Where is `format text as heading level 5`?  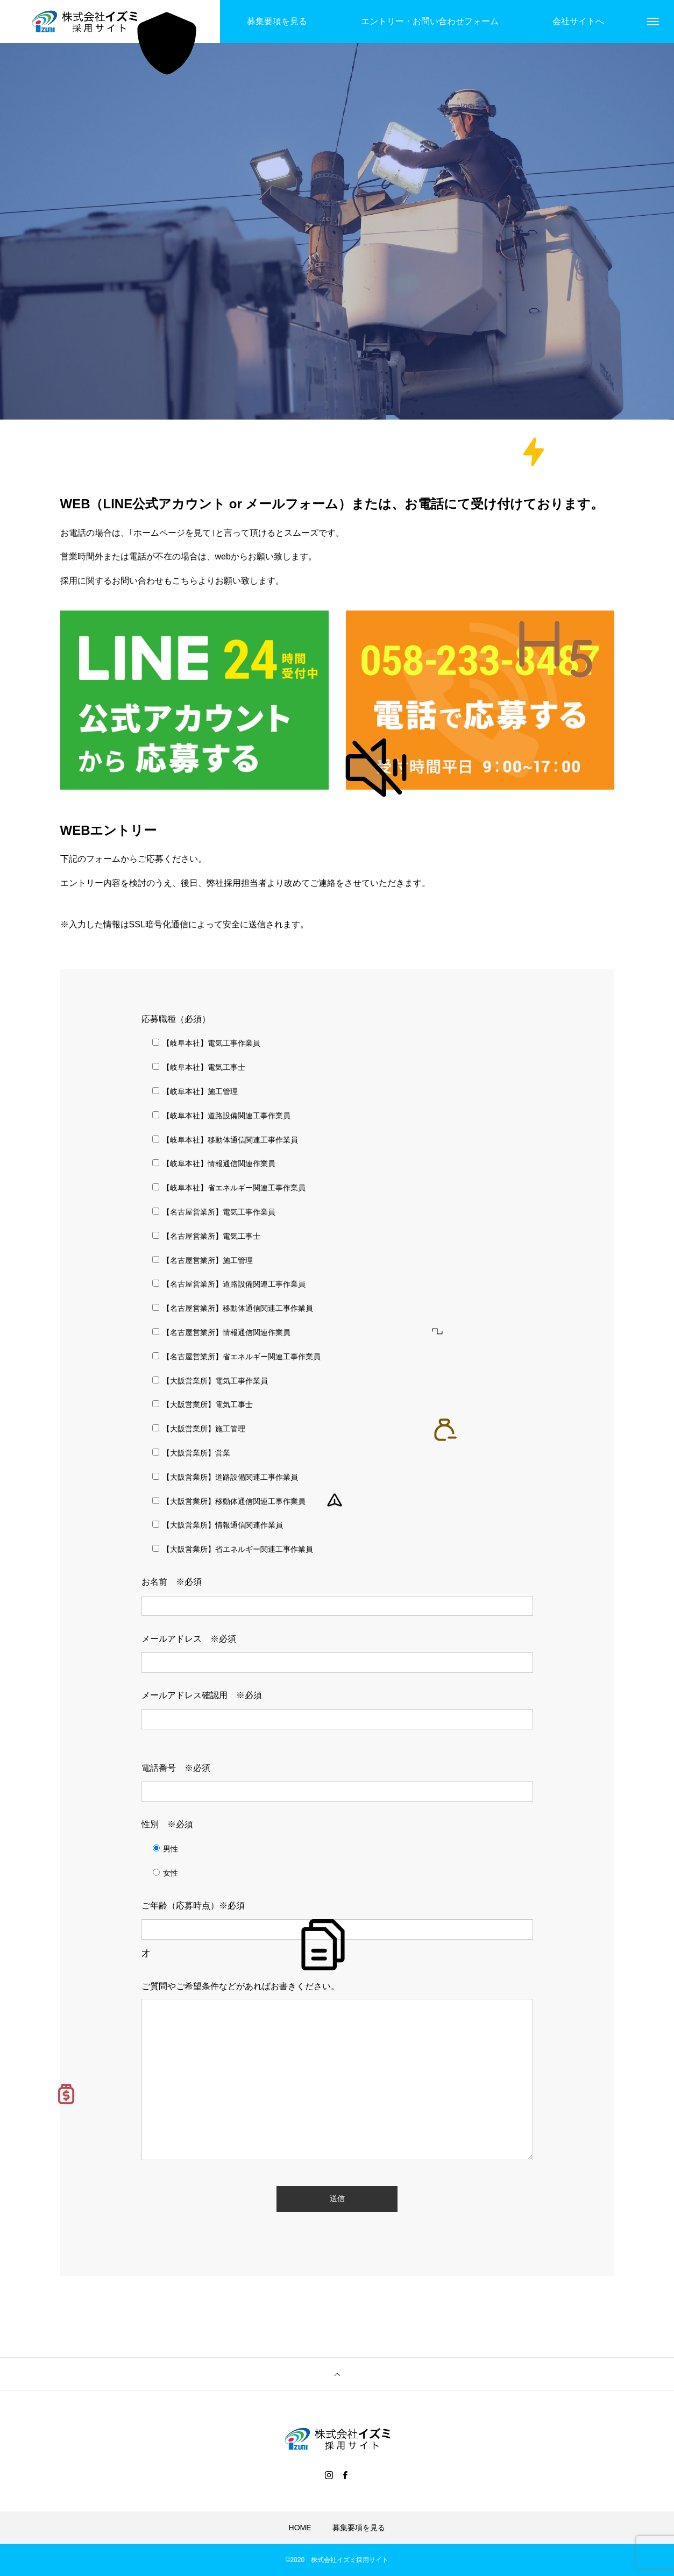
format text as heading level 5 is located at coordinates (551, 648).